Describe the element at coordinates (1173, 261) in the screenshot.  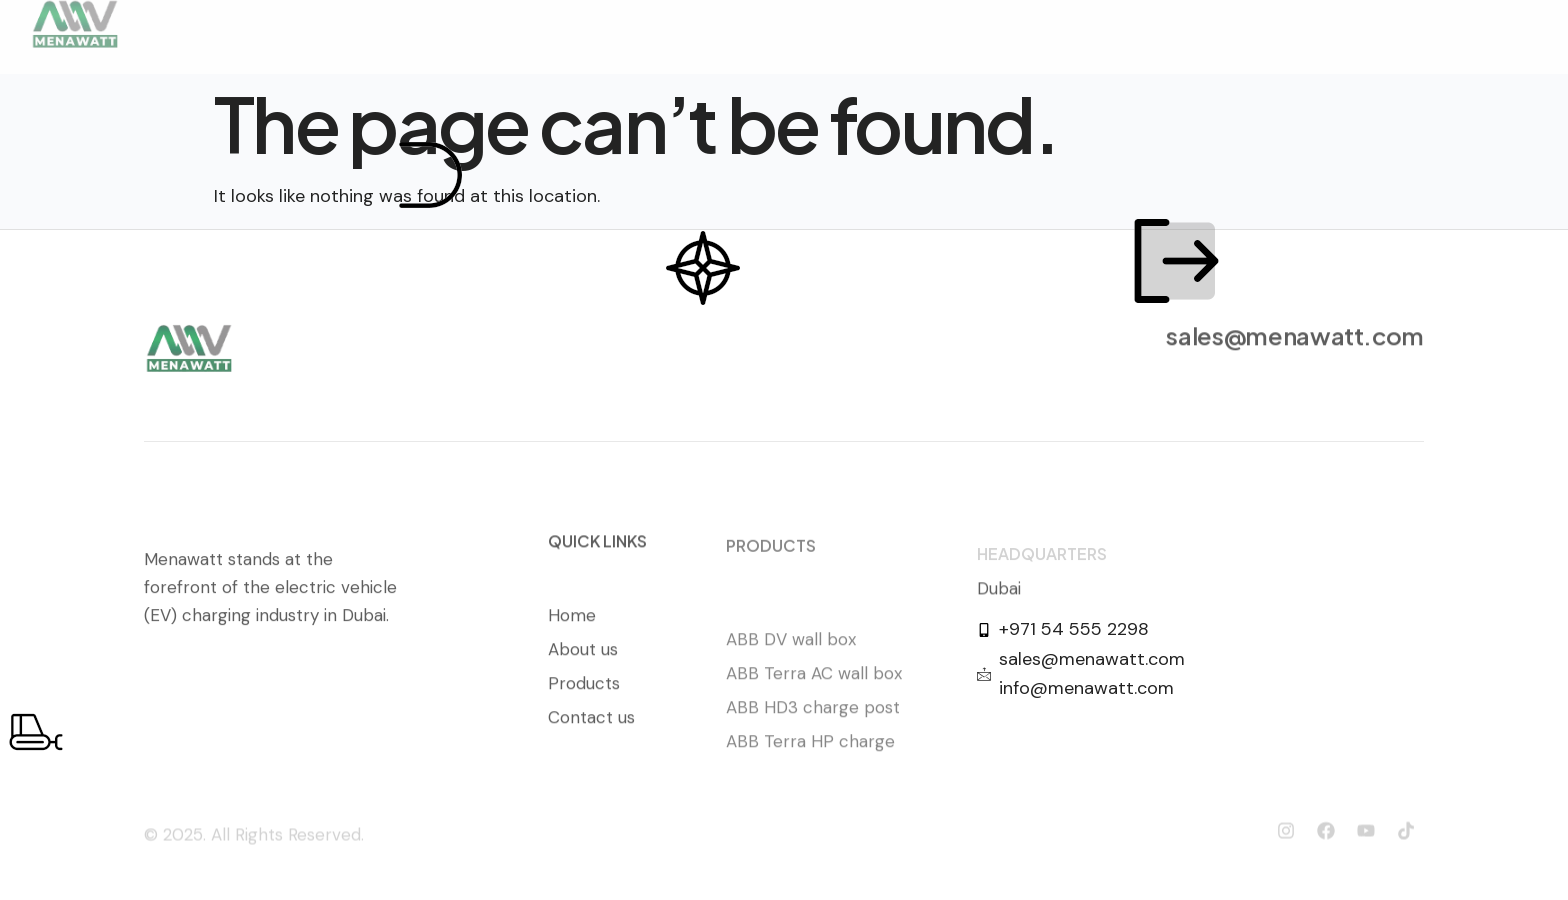
I see `log out of your account` at that location.